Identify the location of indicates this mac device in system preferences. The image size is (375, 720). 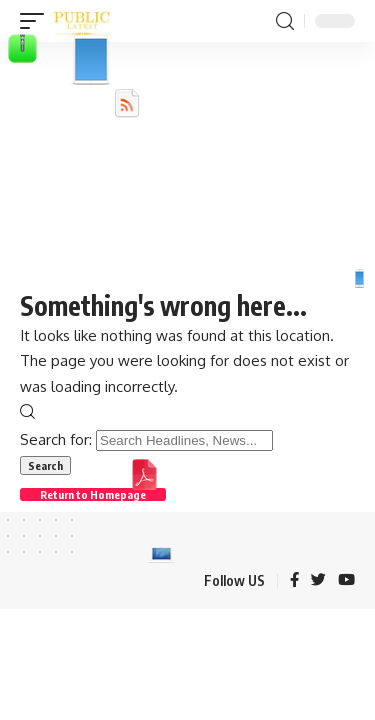
(161, 553).